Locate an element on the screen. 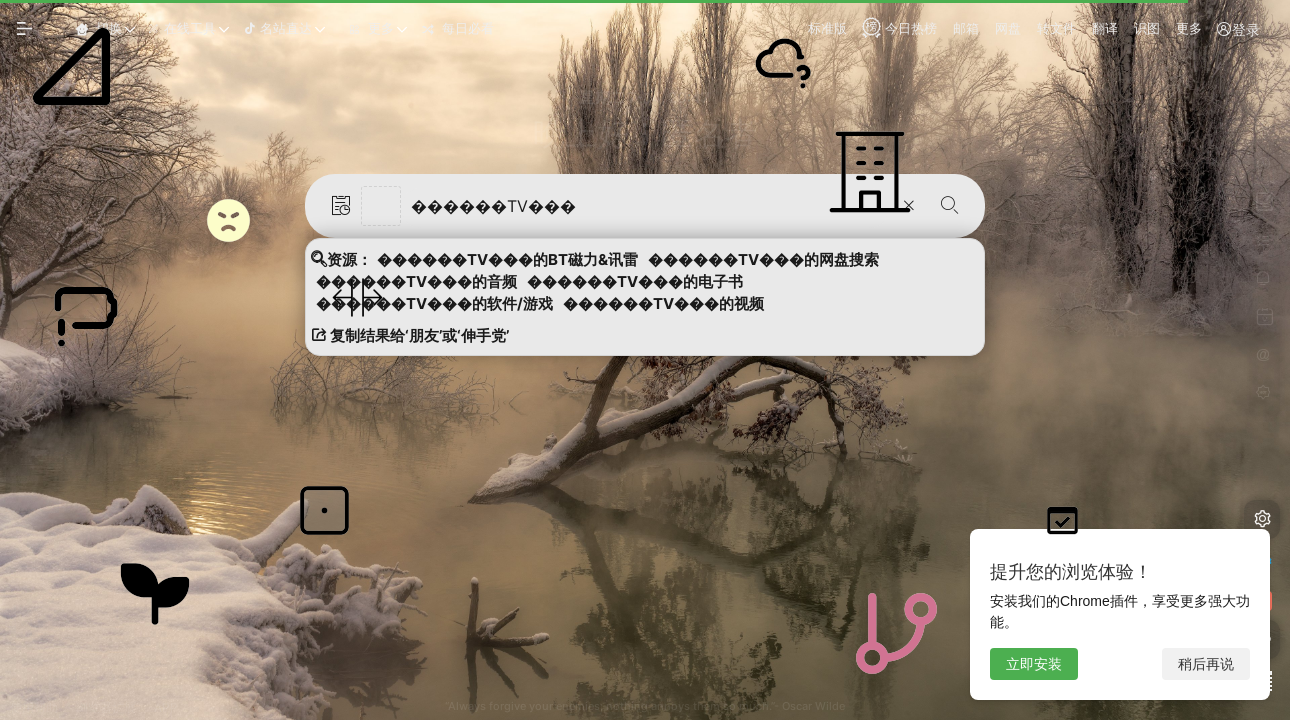 The height and width of the screenshot is (720, 1290). view company or business profile is located at coordinates (870, 172).